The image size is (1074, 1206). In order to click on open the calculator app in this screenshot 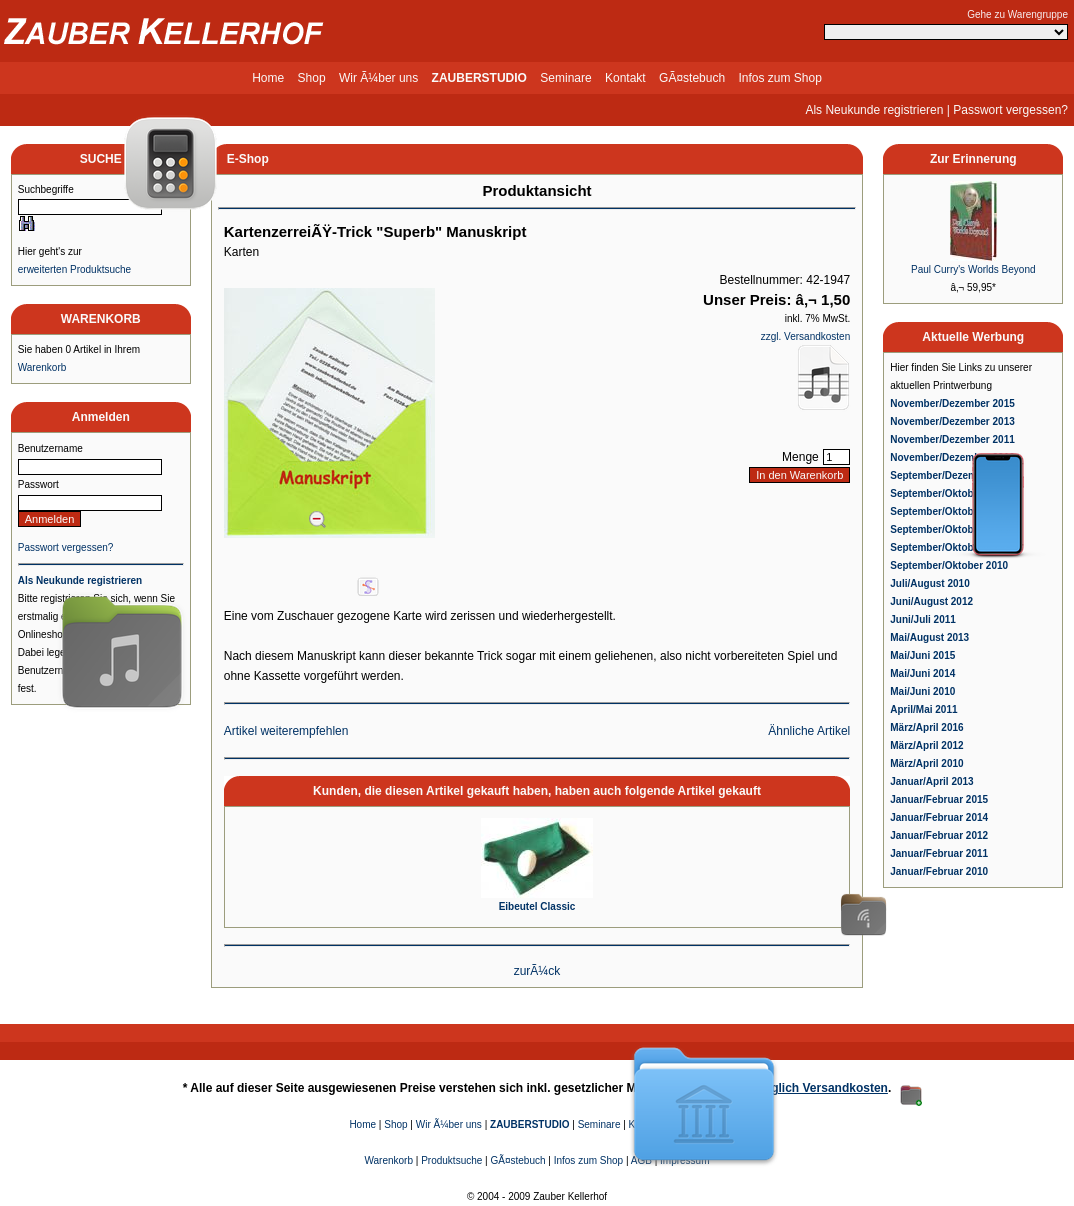, I will do `click(170, 163)`.